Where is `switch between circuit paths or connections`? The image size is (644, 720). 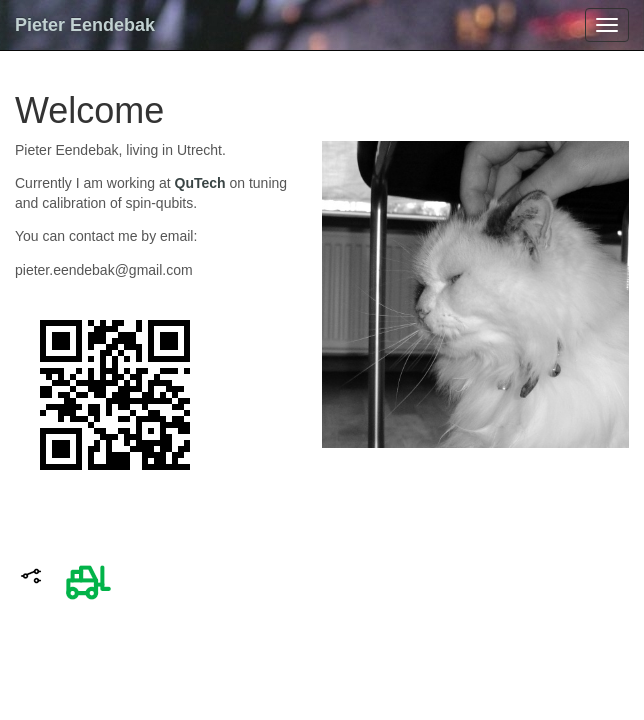
switch between circuit paths or connections is located at coordinates (31, 576).